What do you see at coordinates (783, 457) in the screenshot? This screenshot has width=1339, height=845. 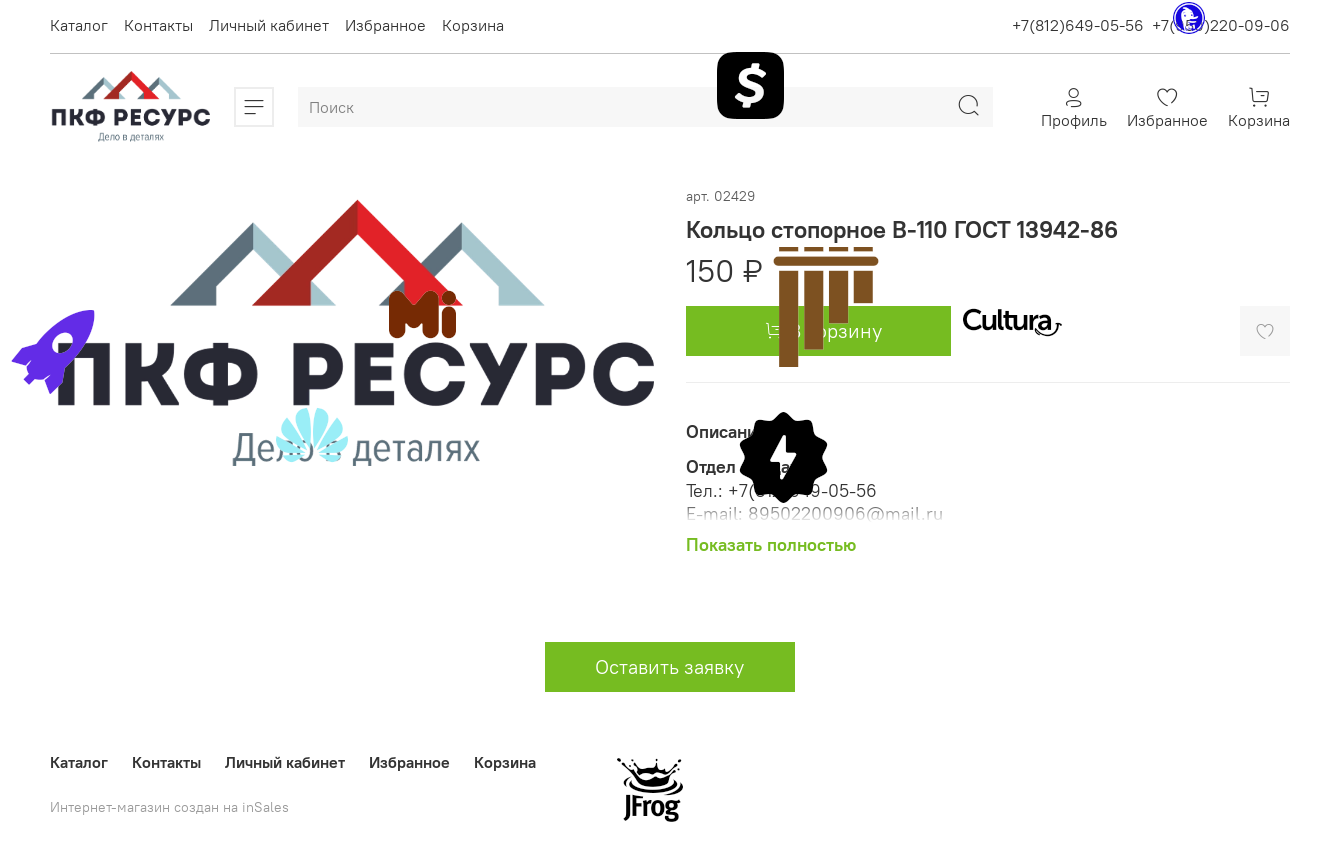 I see `open the fueler app` at bounding box center [783, 457].